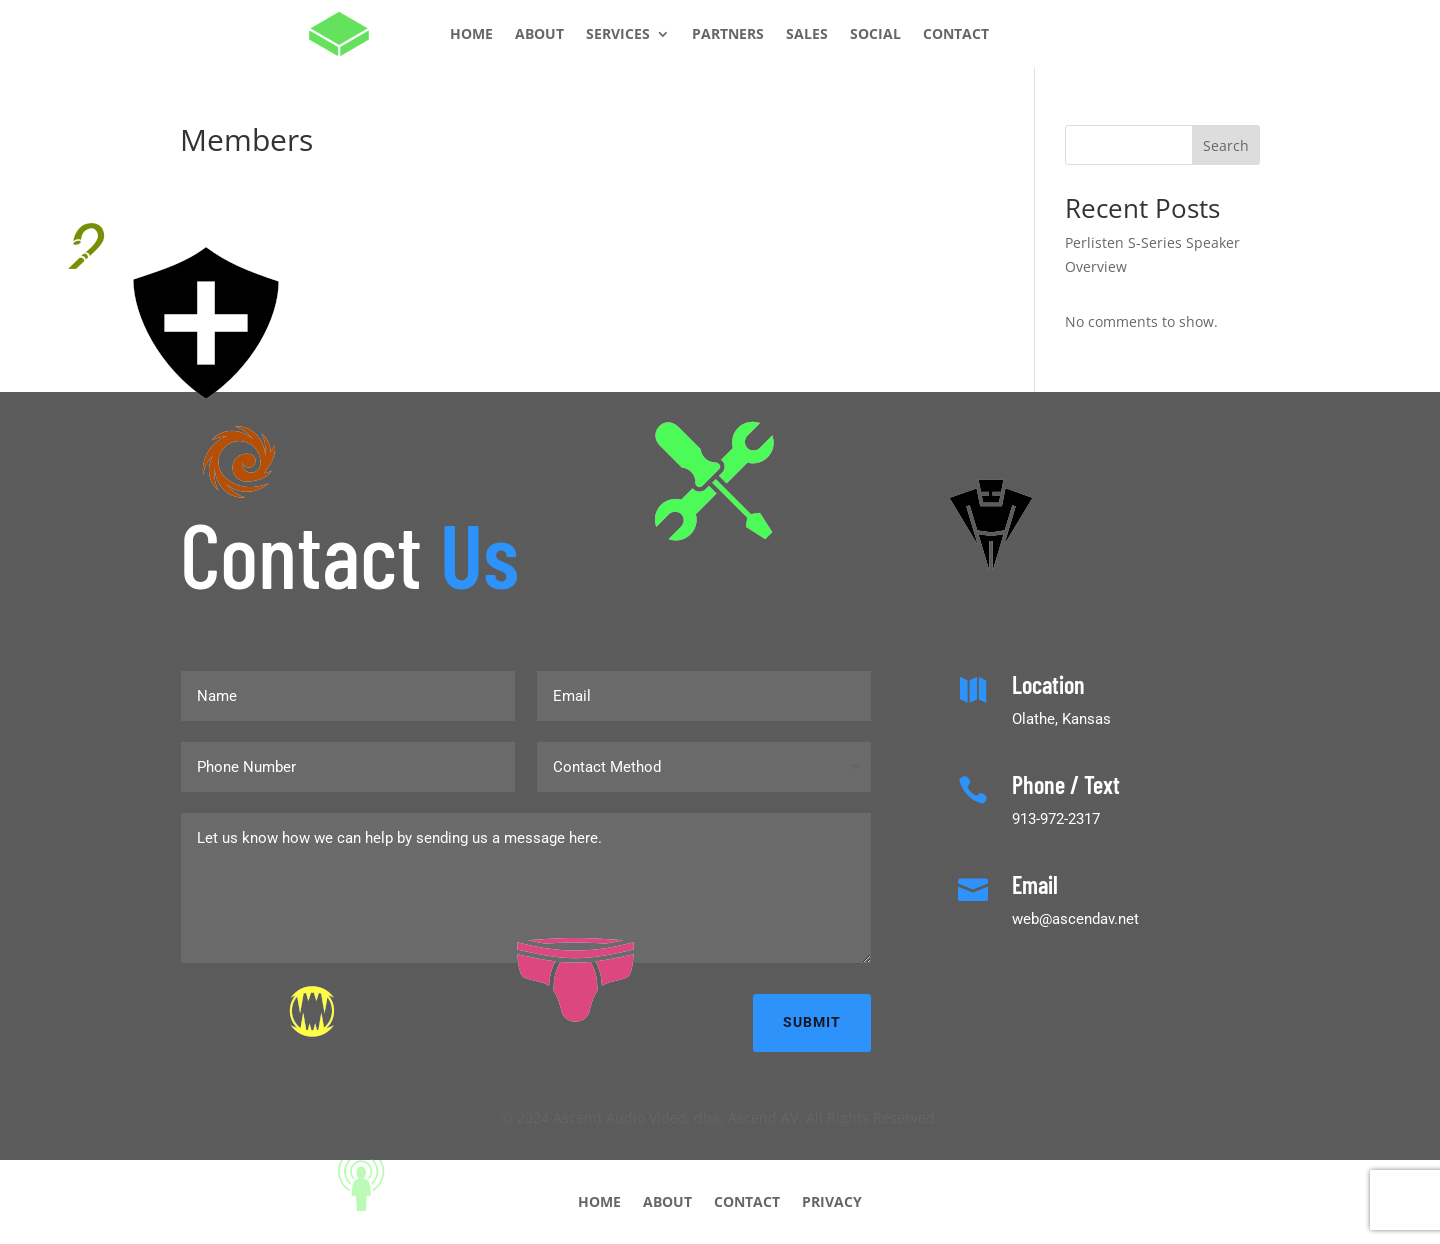 Image resolution: width=1440 pixels, height=1244 pixels. What do you see at coordinates (86, 246) in the screenshot?
I see `shepherd or pastoral character class icon` at bounding box center [86, 246].